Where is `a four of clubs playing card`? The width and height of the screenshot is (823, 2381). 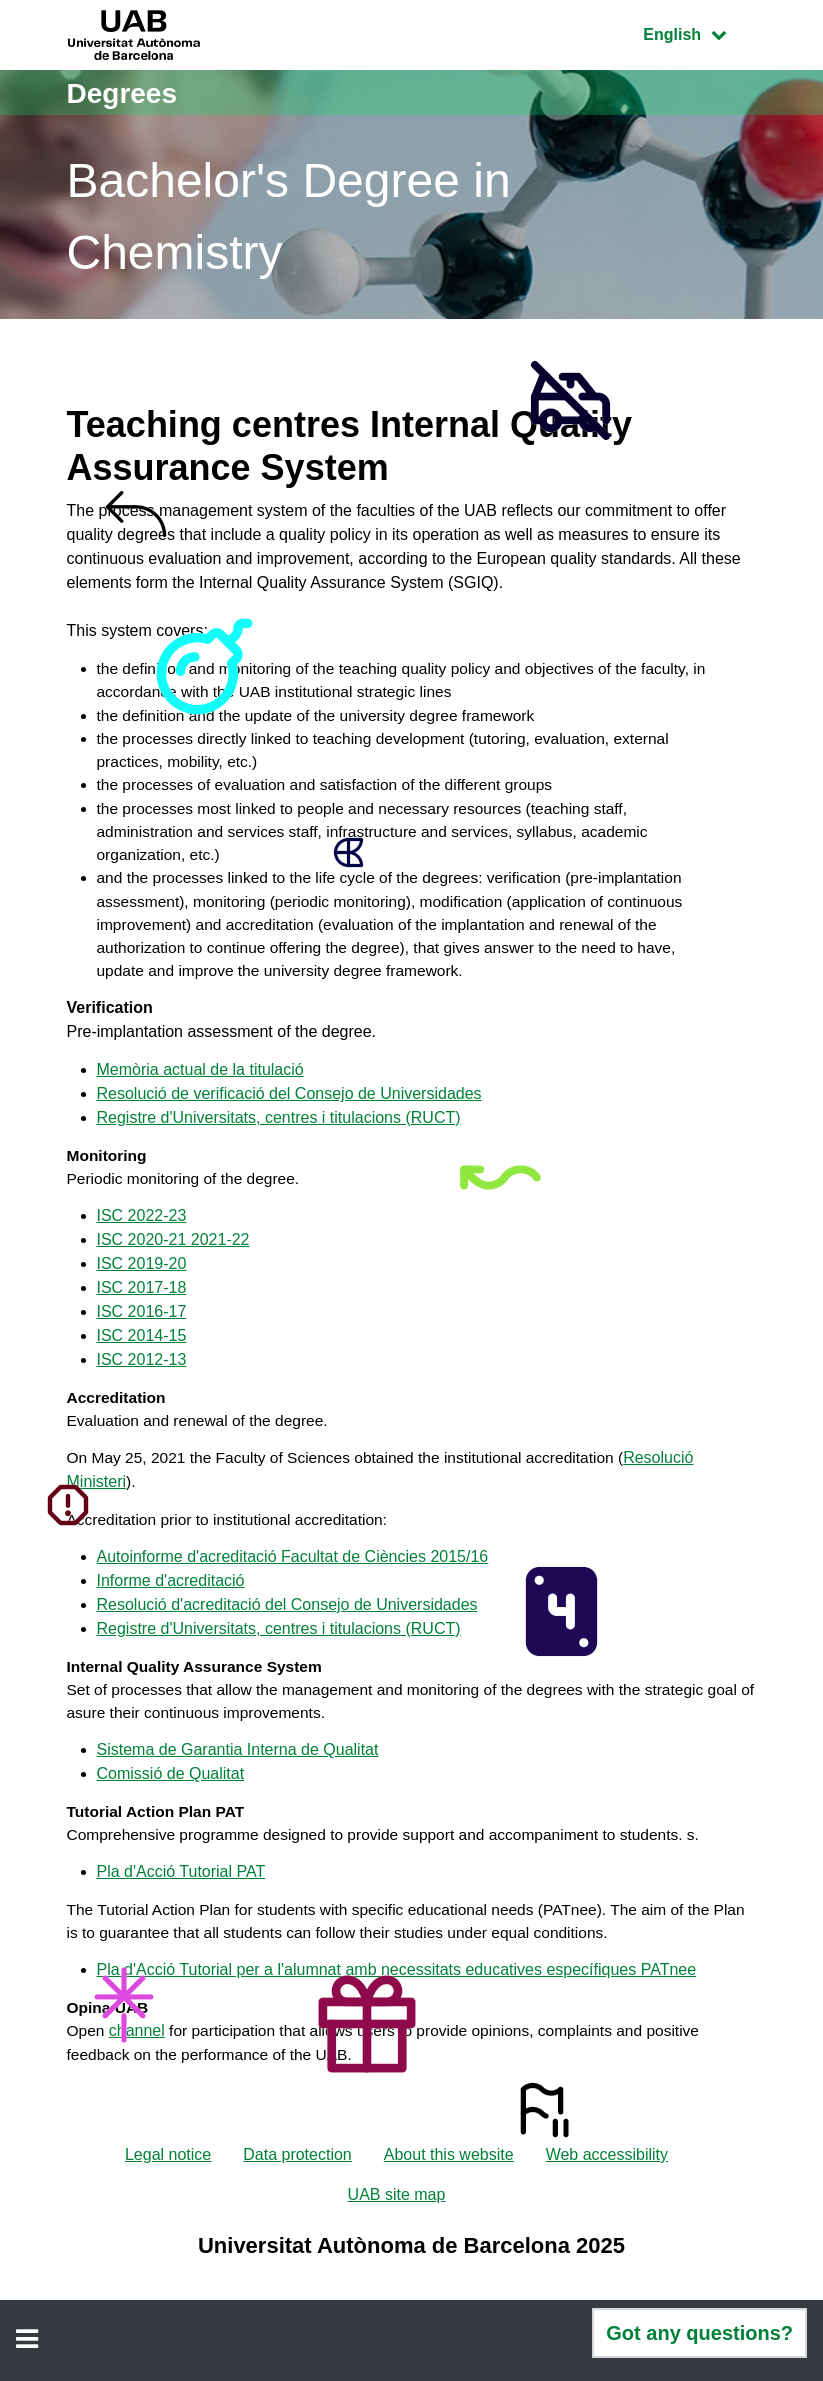
a four of clubs playing card is located at coordinates (561, 1611).